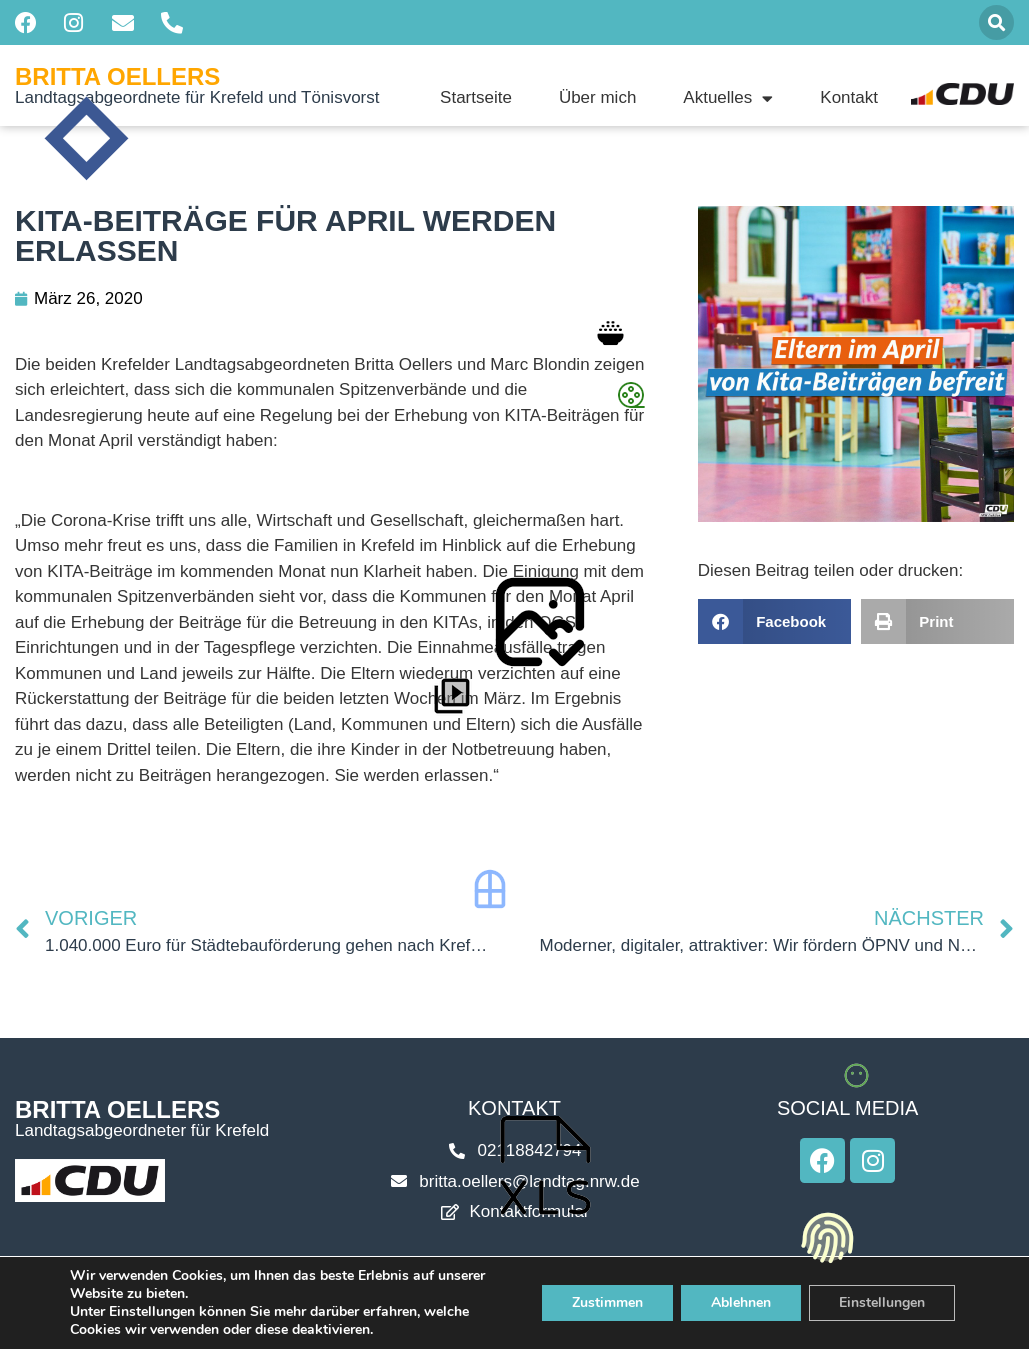 The height and width of the screenshot is (1349, 1029). Describe the element at coordinates (631, 395) in the screenshot. I see `access video or film library` at that location.